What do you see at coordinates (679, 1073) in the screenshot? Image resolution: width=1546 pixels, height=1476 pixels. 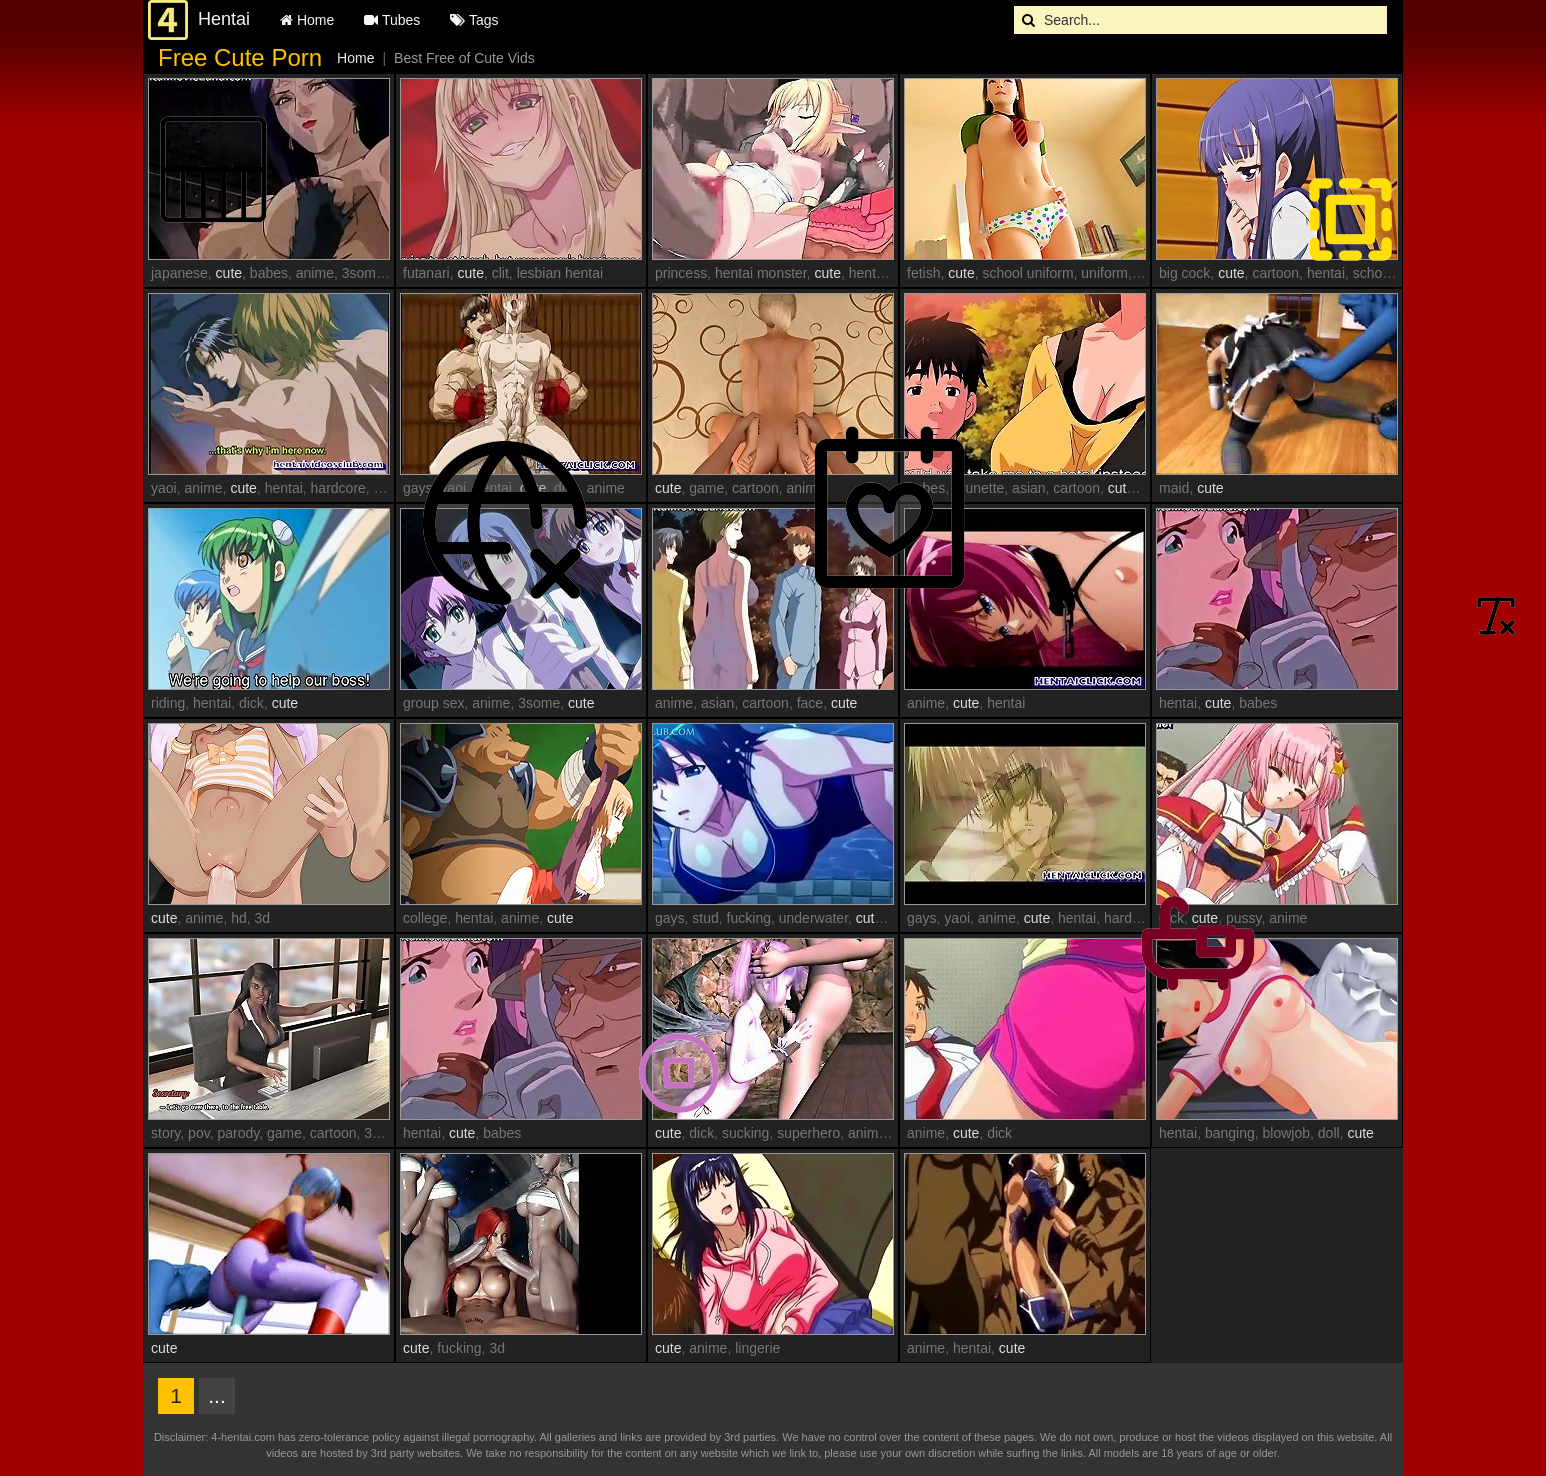 I see `stop media playback` at bounding box center [679, 1073].